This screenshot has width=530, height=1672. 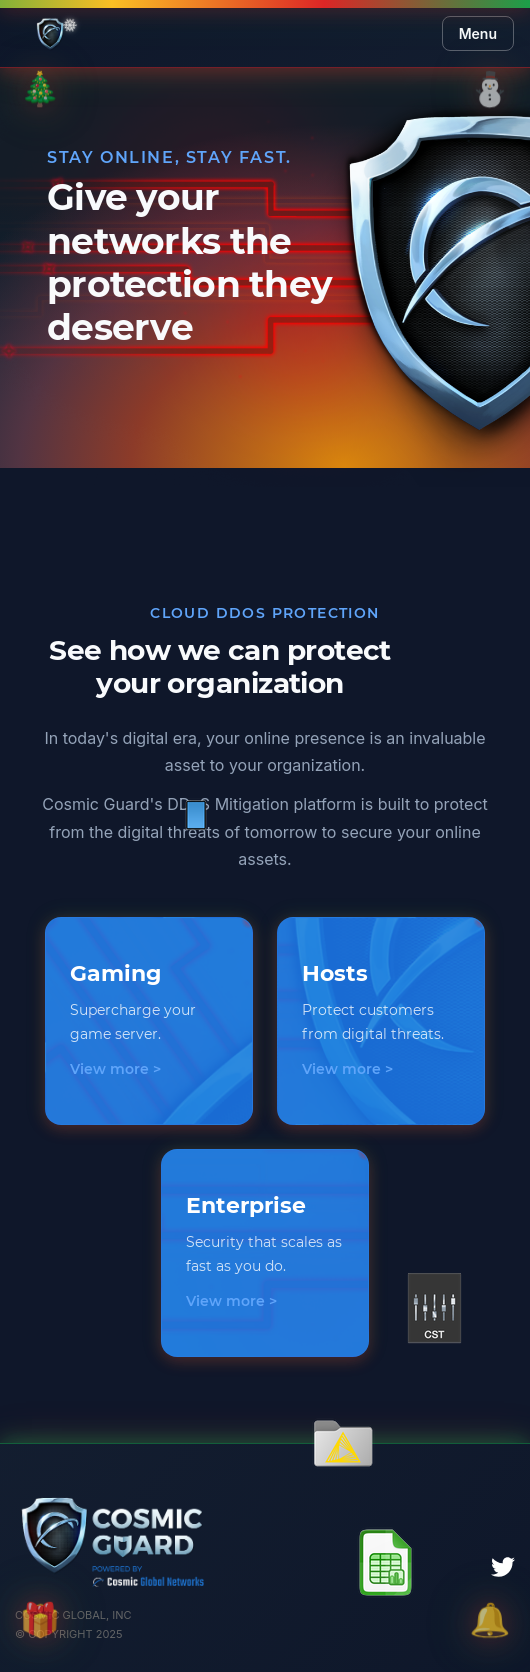 What do you see at coordinates (434, 1309) in the screenshot?
I see `open audio mixing or equalizer settings` at bounding box center [434, 1309].